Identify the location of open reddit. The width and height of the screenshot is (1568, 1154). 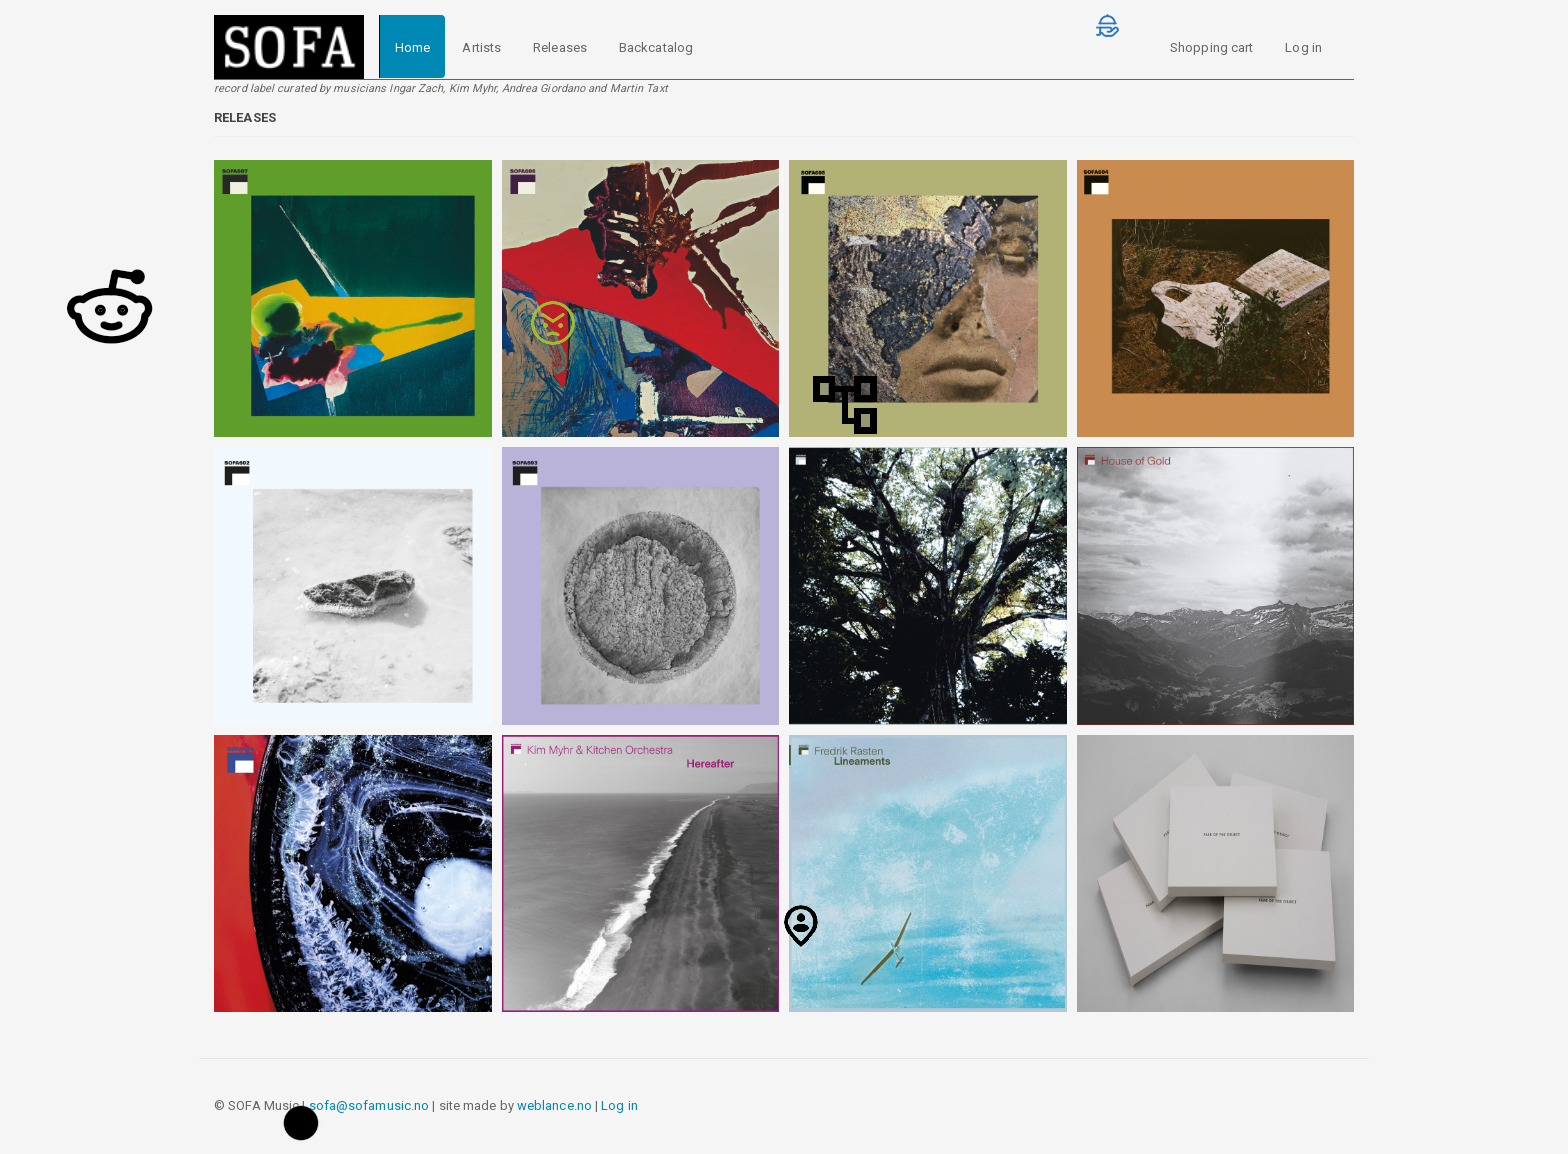
(111, 306).